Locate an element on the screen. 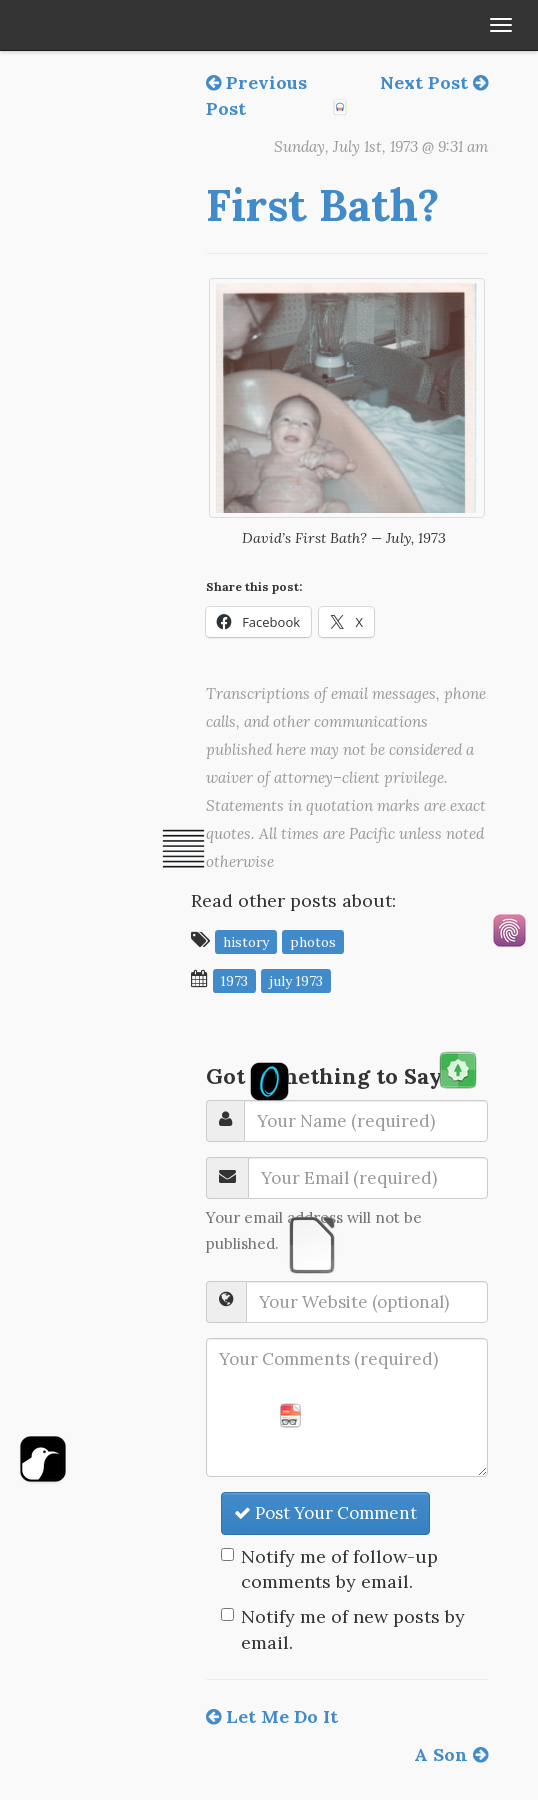 The width and height of the screenshot is (538, 1800). open cinny matrix messaging client is located at coordinates (43, 1459).